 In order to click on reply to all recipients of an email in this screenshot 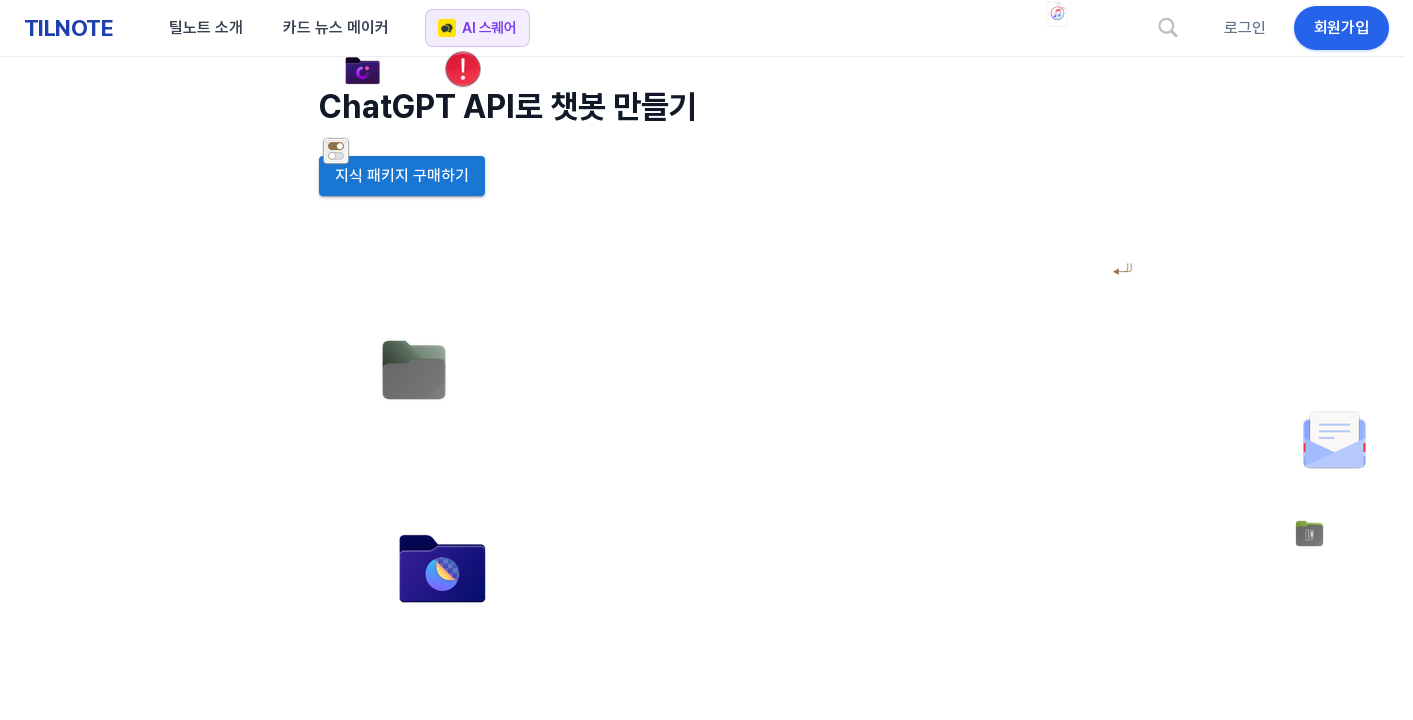, I will do `click(1122, 269)`.